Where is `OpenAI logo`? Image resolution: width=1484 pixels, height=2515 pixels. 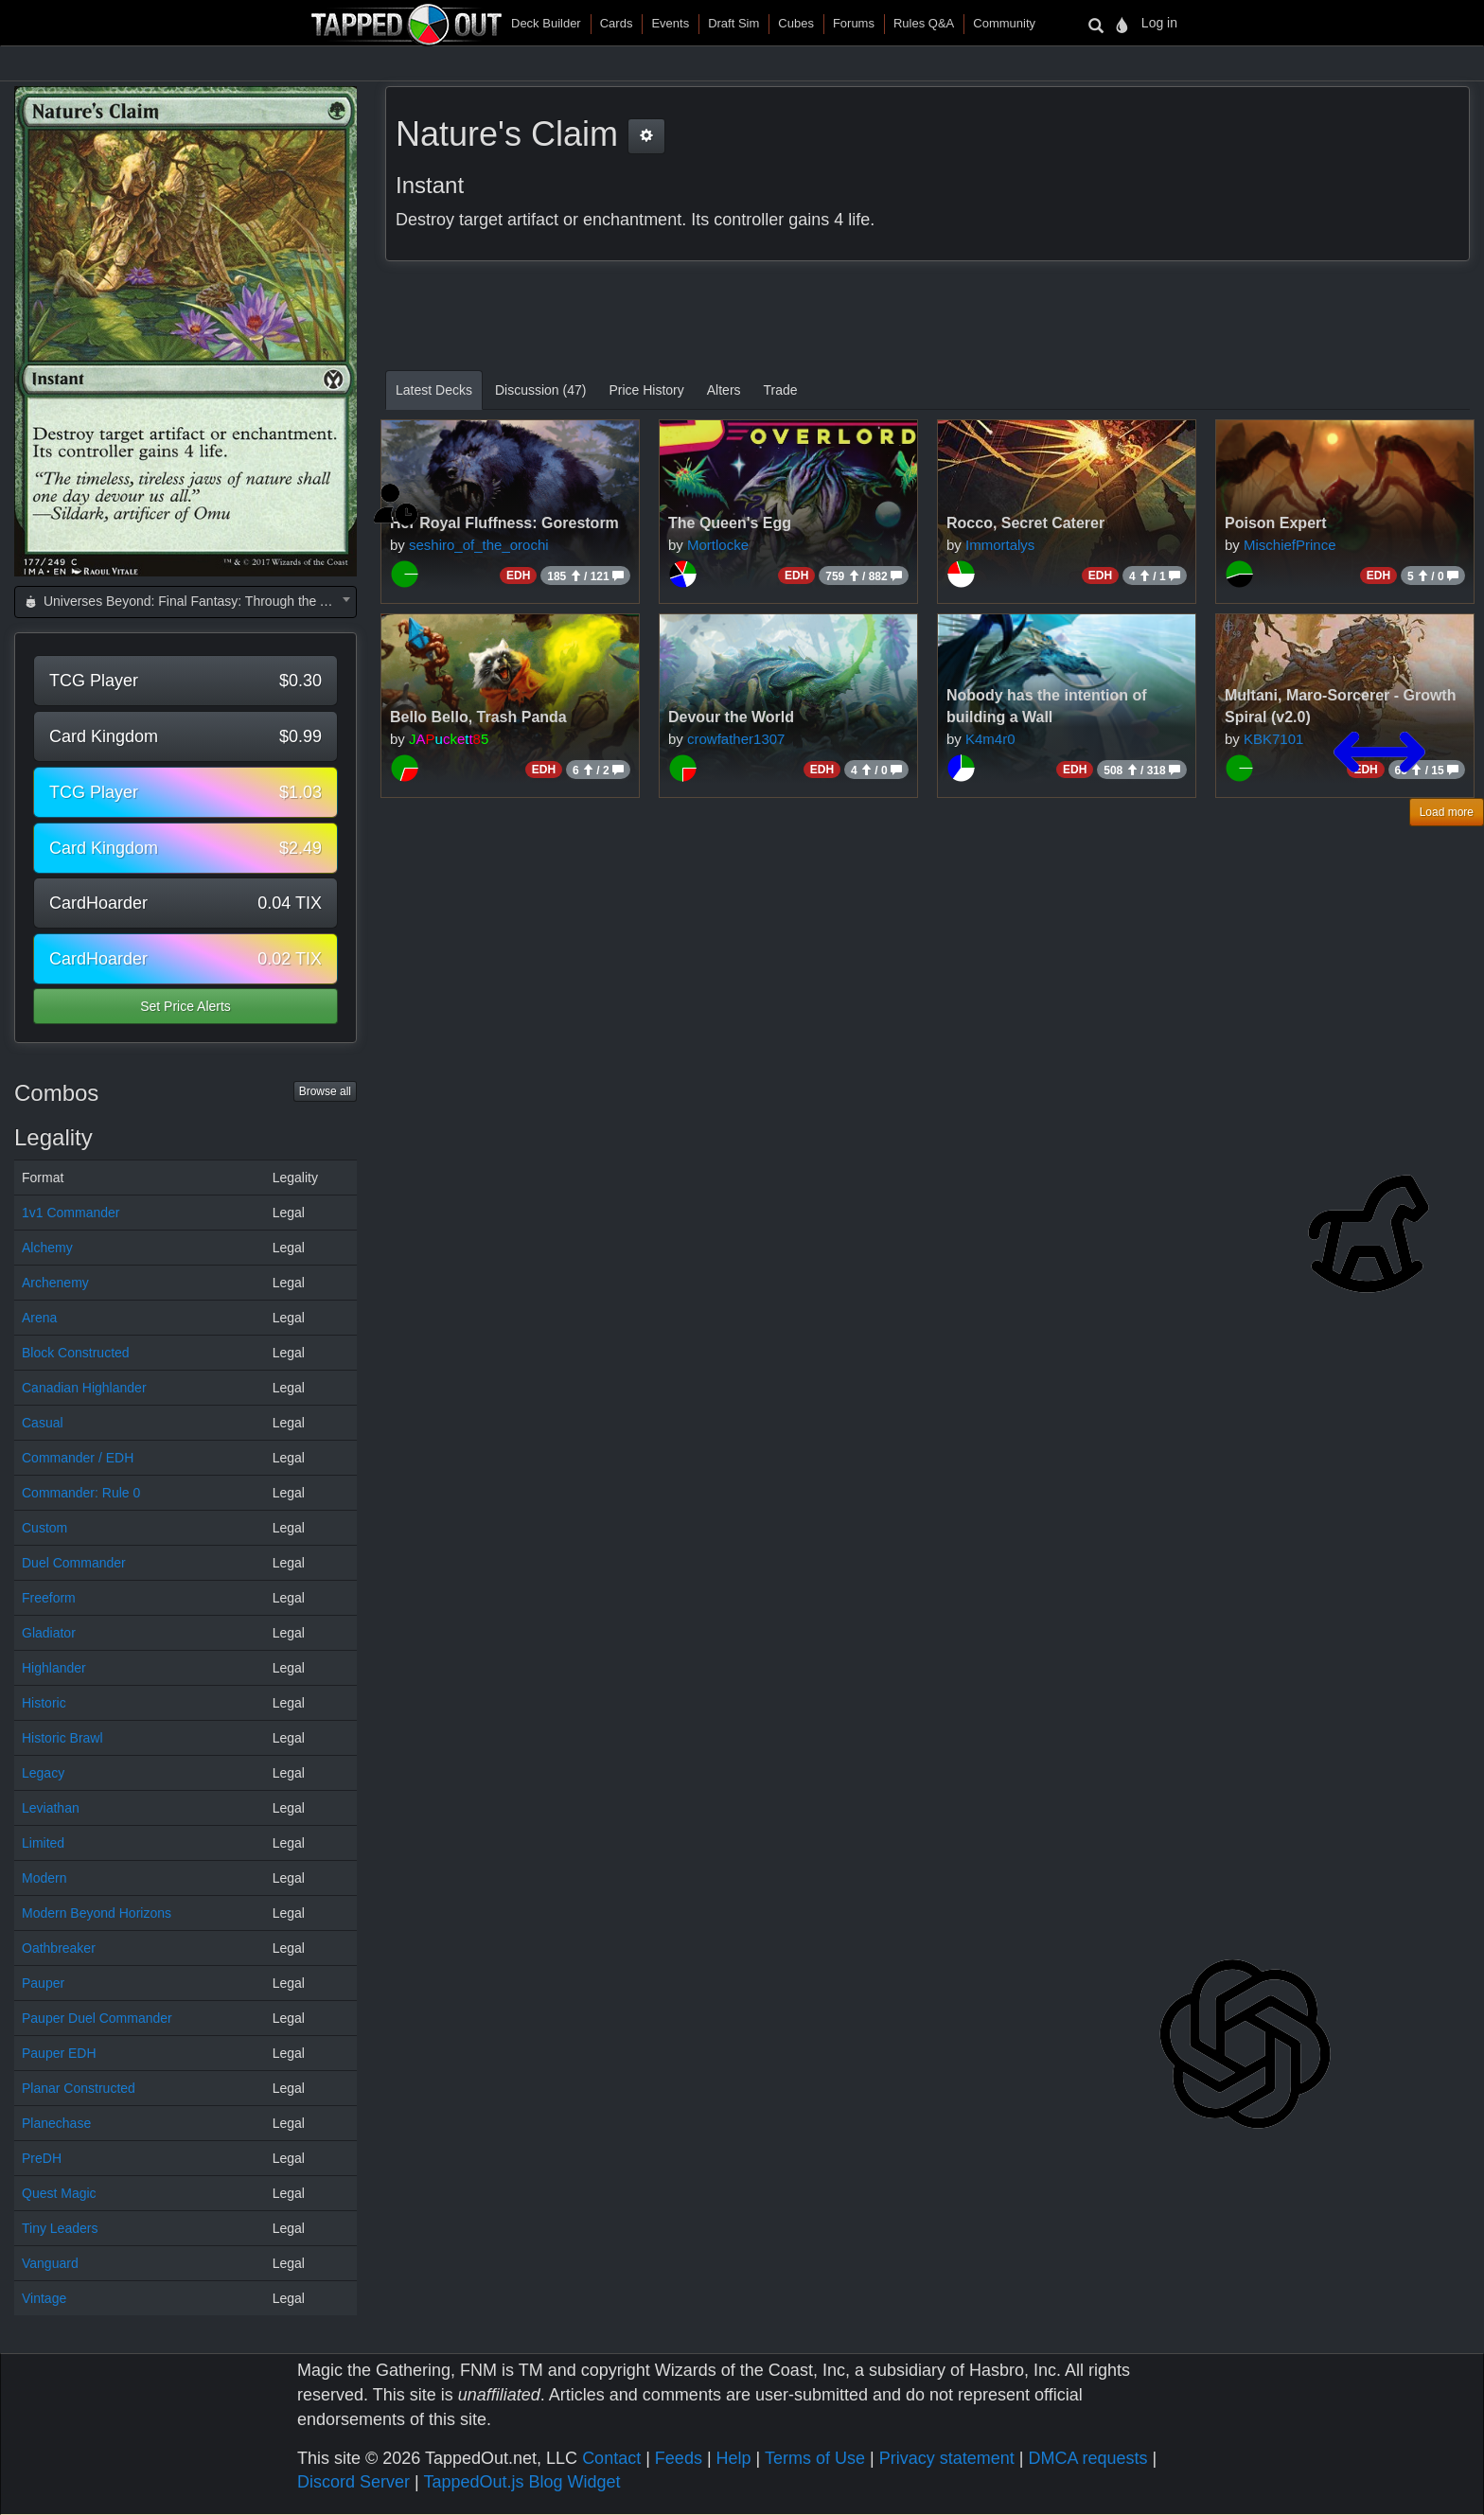 OpenAI logo is located at coordinates (1245, 2044).